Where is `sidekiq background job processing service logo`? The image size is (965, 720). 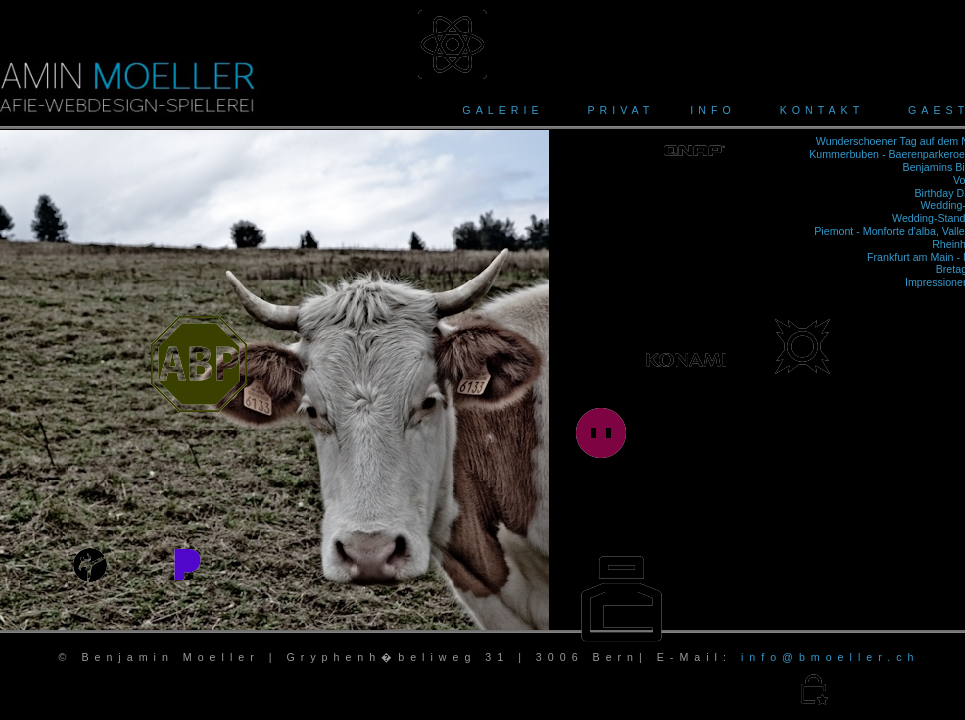
sidekiq background job processing service logo is located at coordinates (90, 565).